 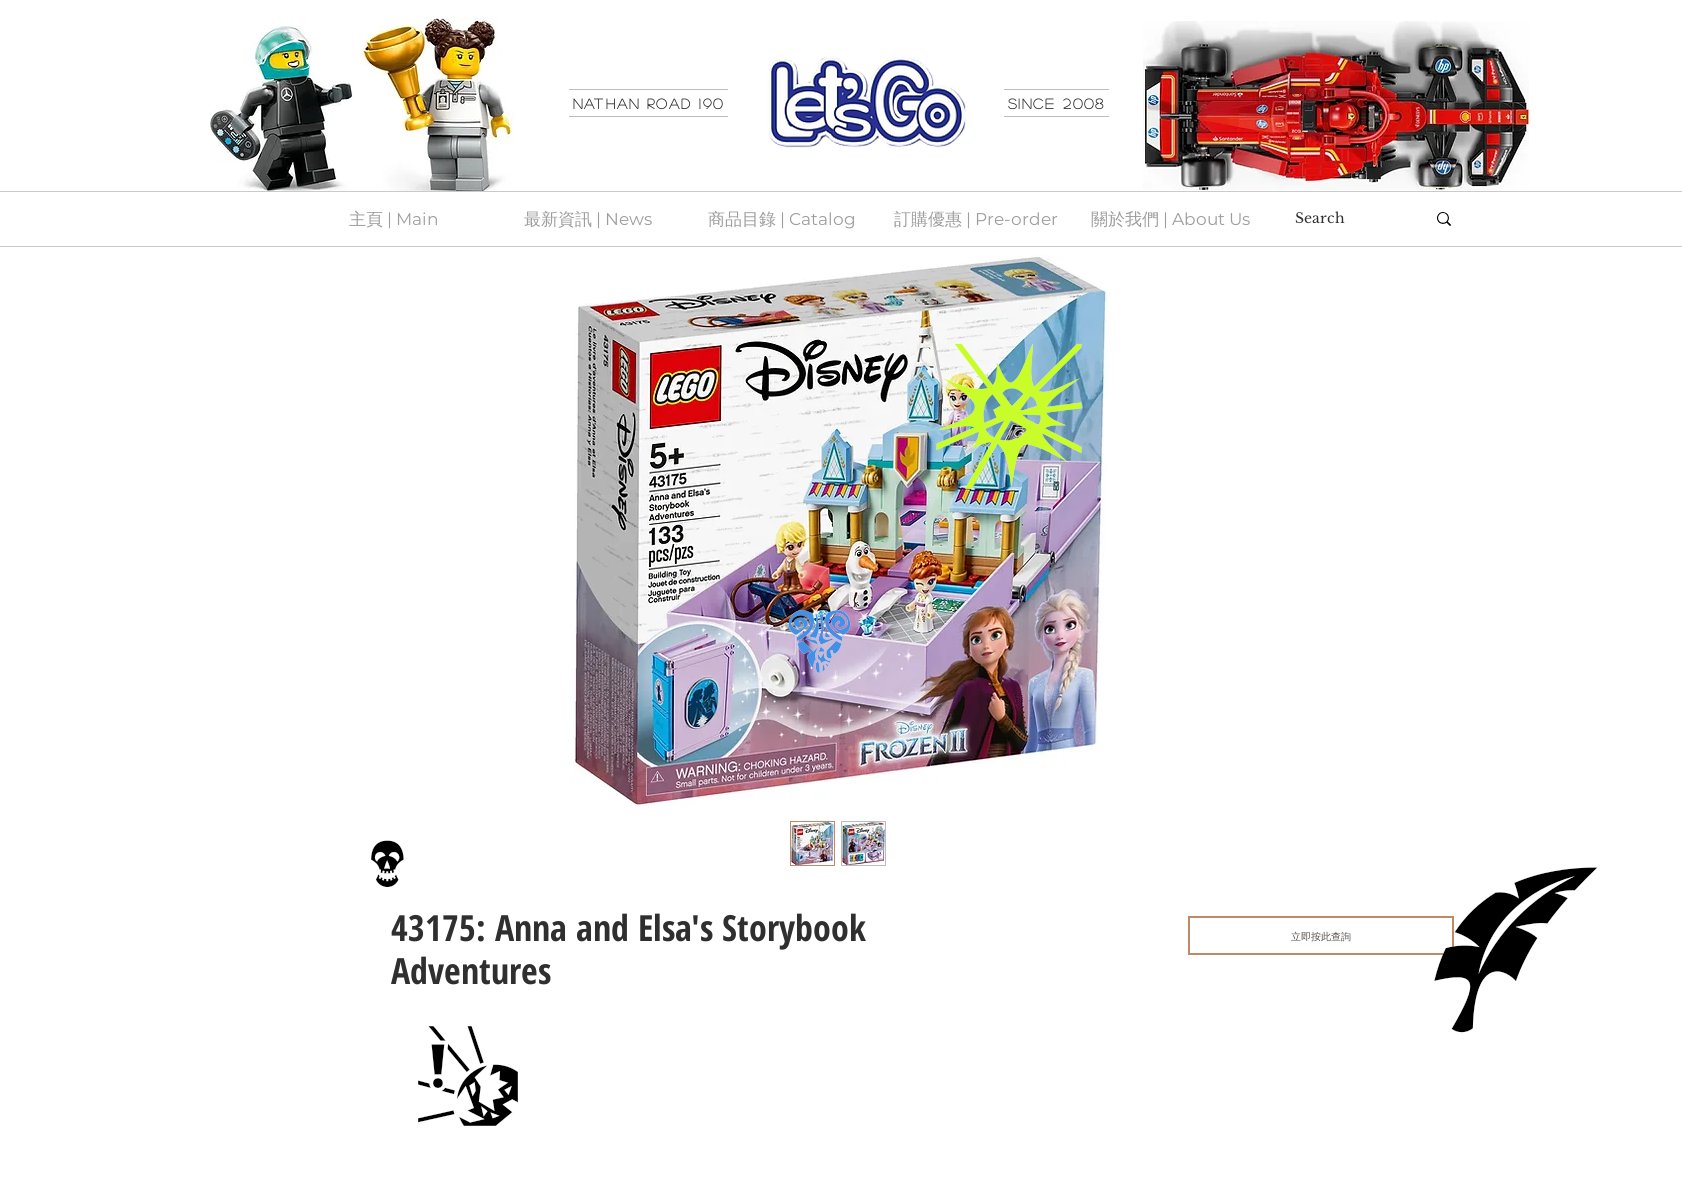 What do you see at coordinates (1009, 416) in the screenshot?
I see `indicates nuclear fission or atomic reaction` at bounding box center [1009, 416].